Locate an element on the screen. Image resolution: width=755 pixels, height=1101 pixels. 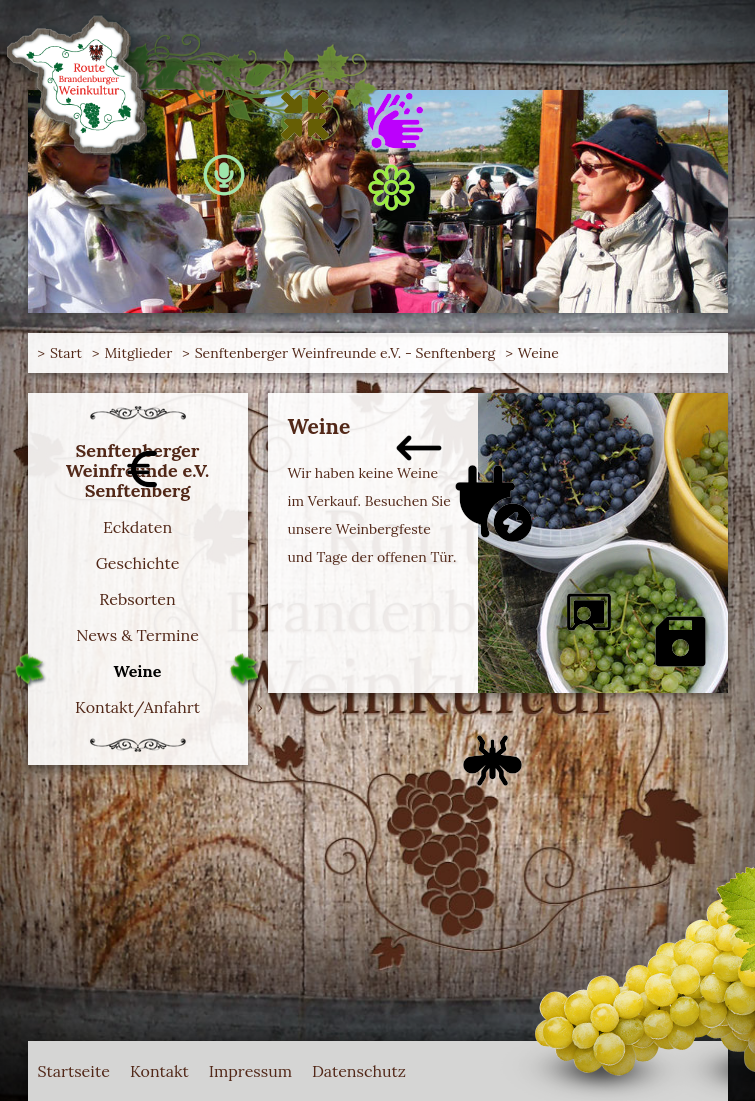
save current file or document is located at coordinates (680, 641).